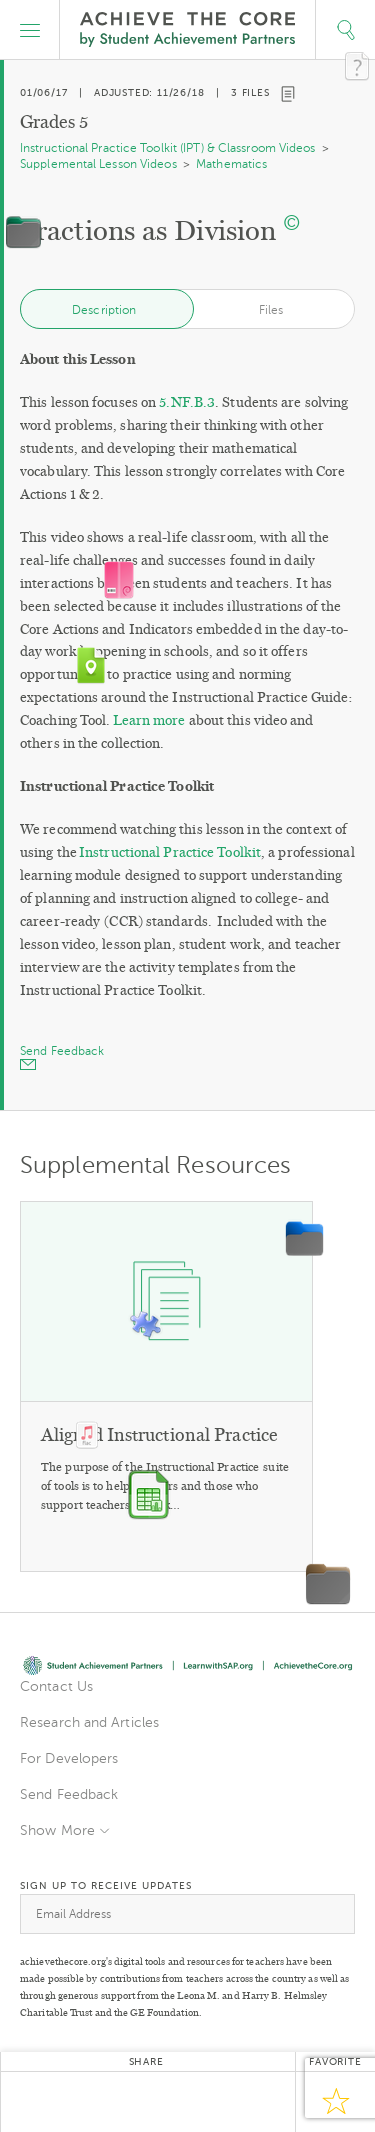  What do you see at coordinates (357, 66) in the screenshot?
I see `indicates an unrecognized file type` at bounding box center [357, 66].